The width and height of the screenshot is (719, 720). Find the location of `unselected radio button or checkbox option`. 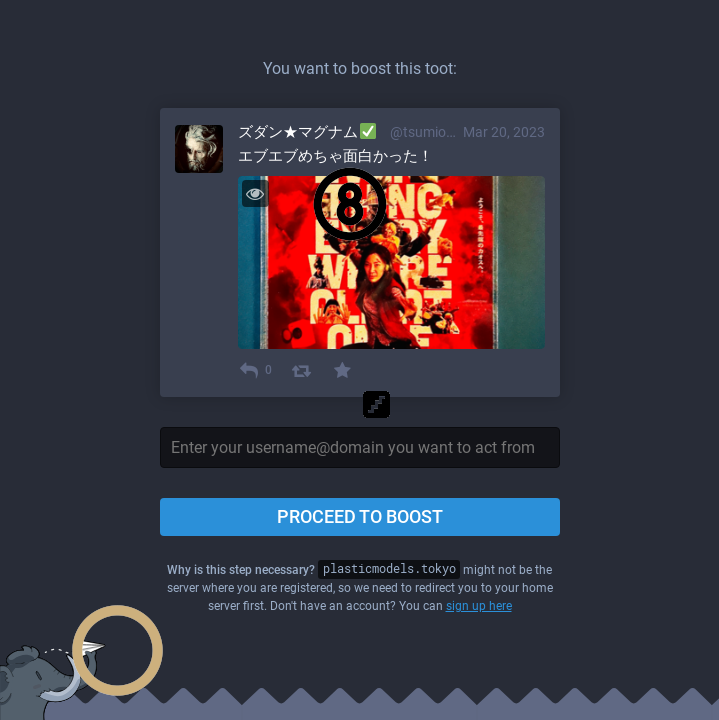

unselected radio button or checkbox option is located at coordinates (117, 650).